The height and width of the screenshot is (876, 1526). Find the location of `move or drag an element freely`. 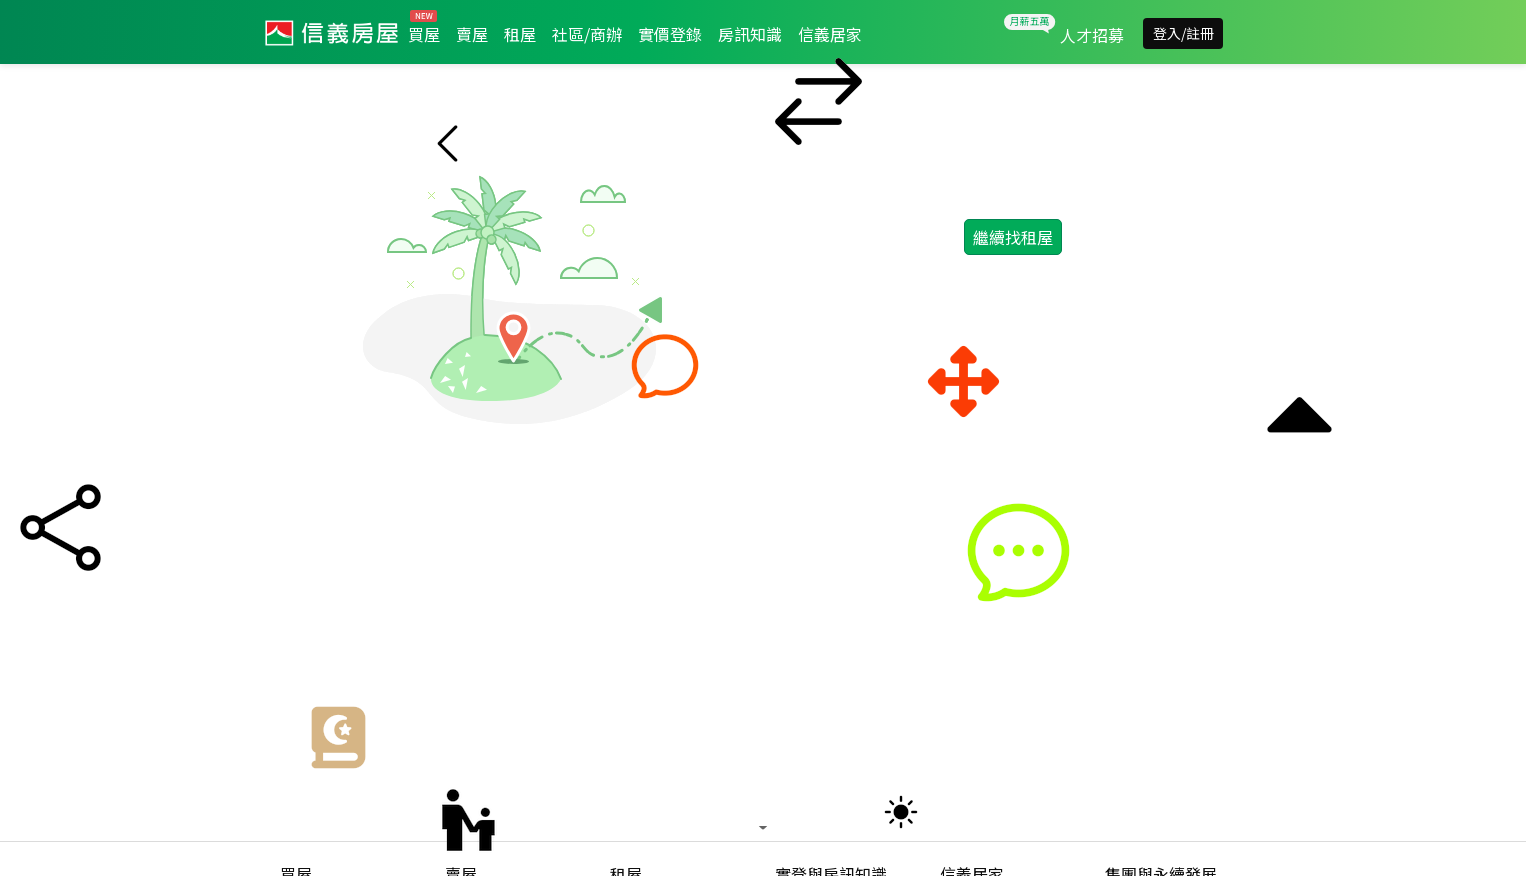

move or drag an element freely is located at coordinates (963, 381).